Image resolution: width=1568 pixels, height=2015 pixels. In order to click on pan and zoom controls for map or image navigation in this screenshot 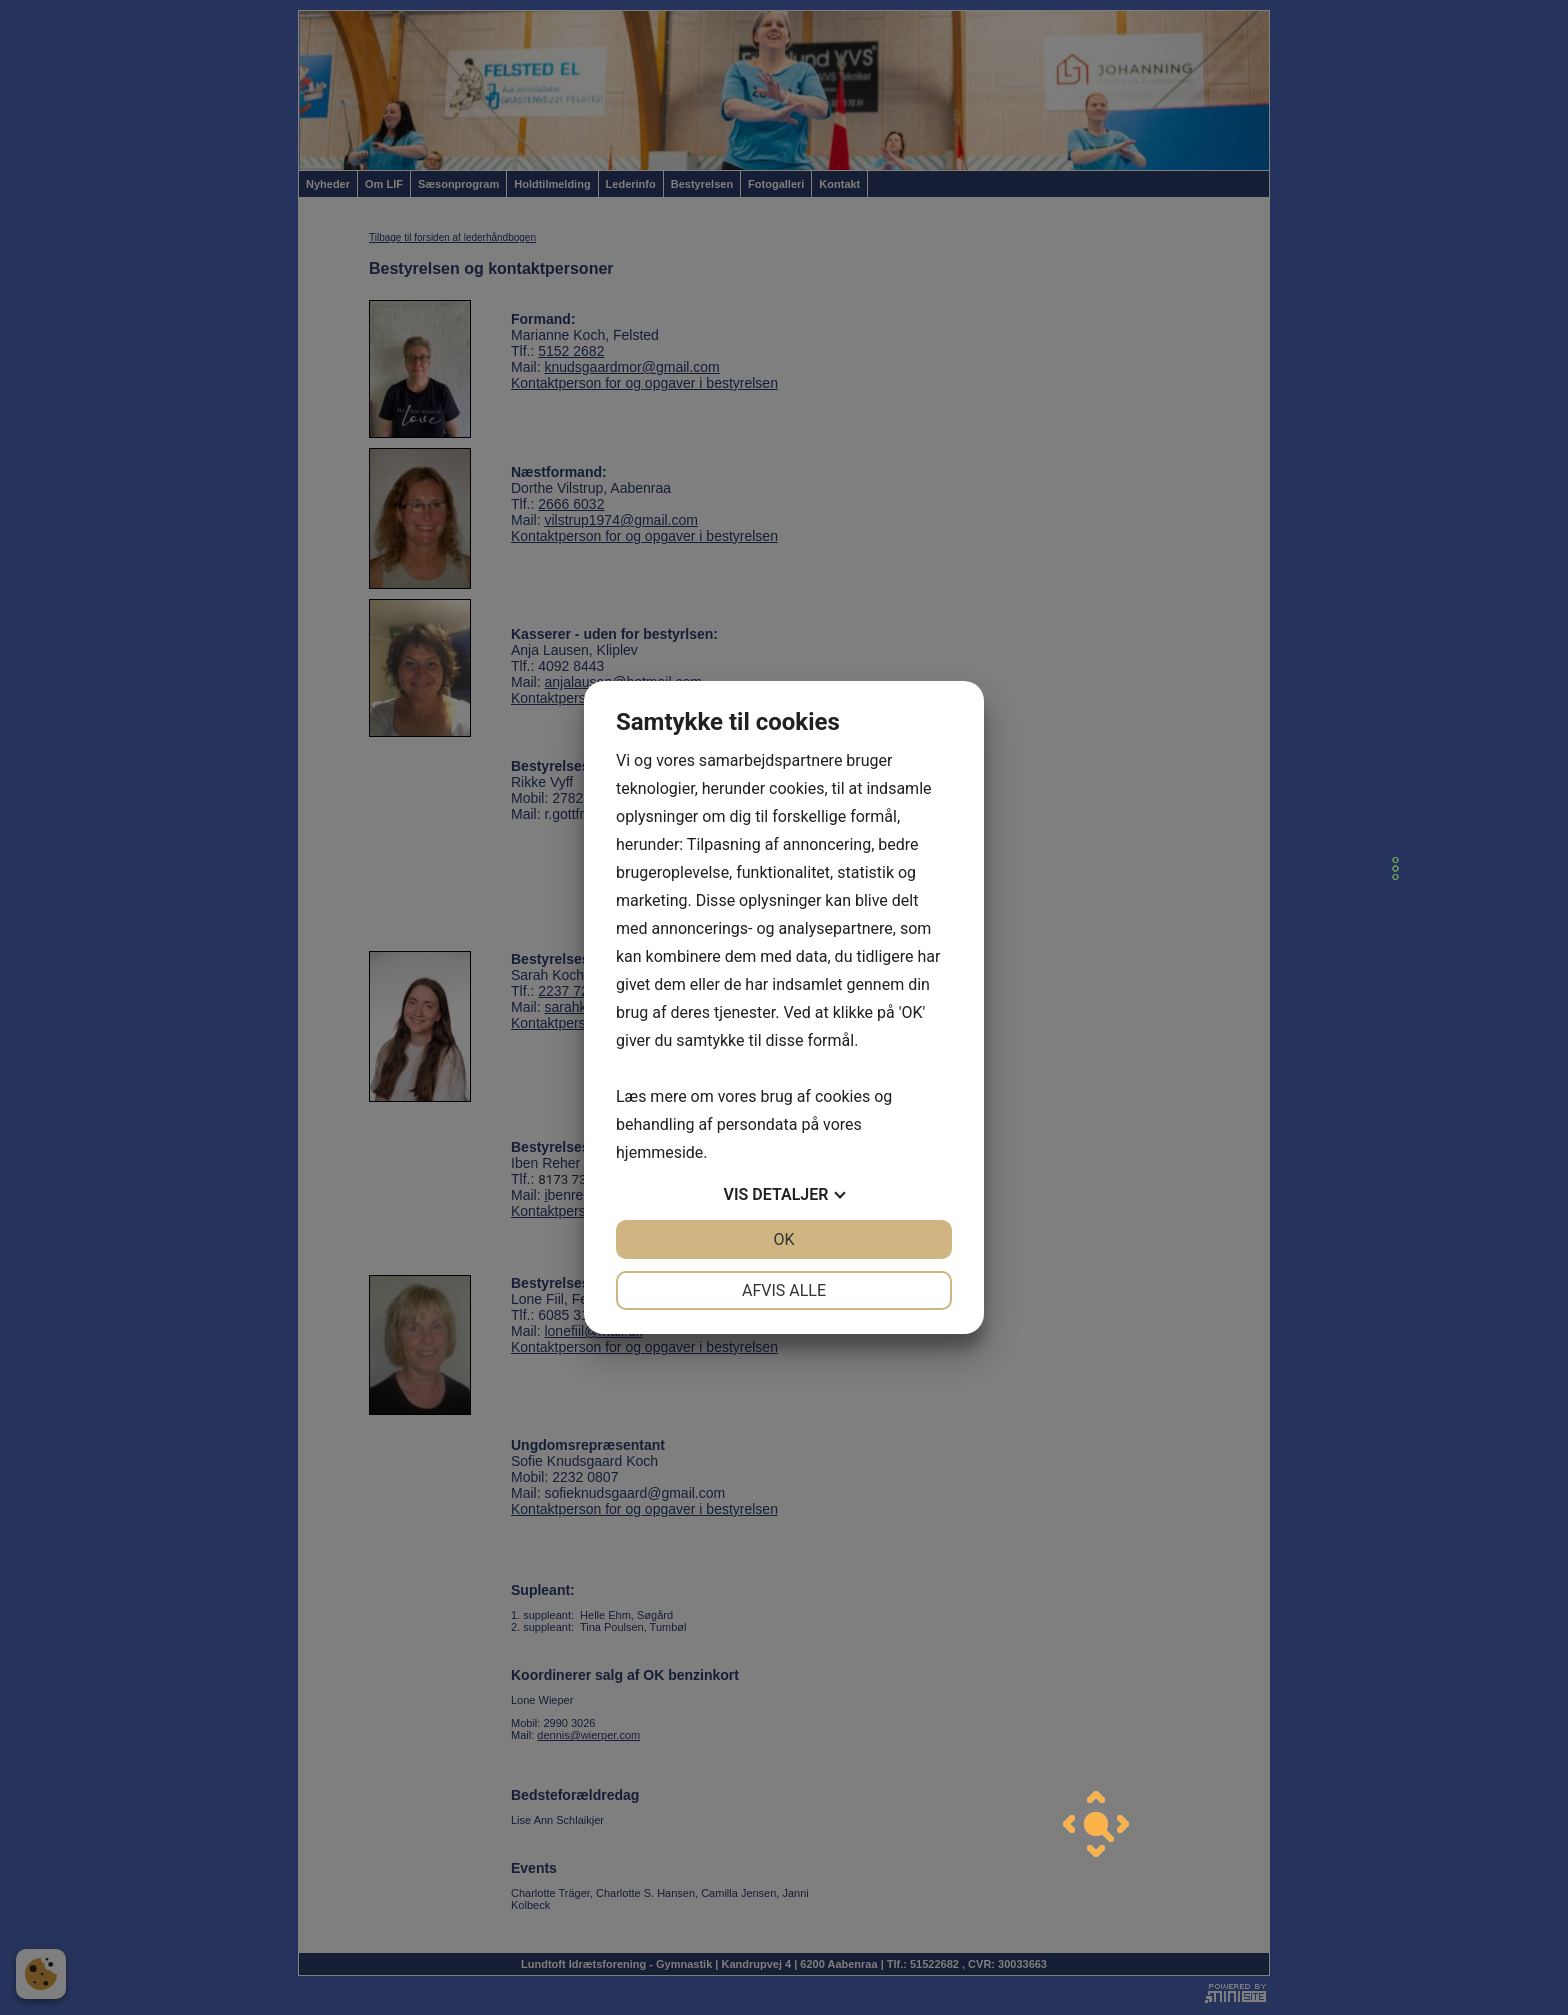, I will do `click(1096, 1824)`.